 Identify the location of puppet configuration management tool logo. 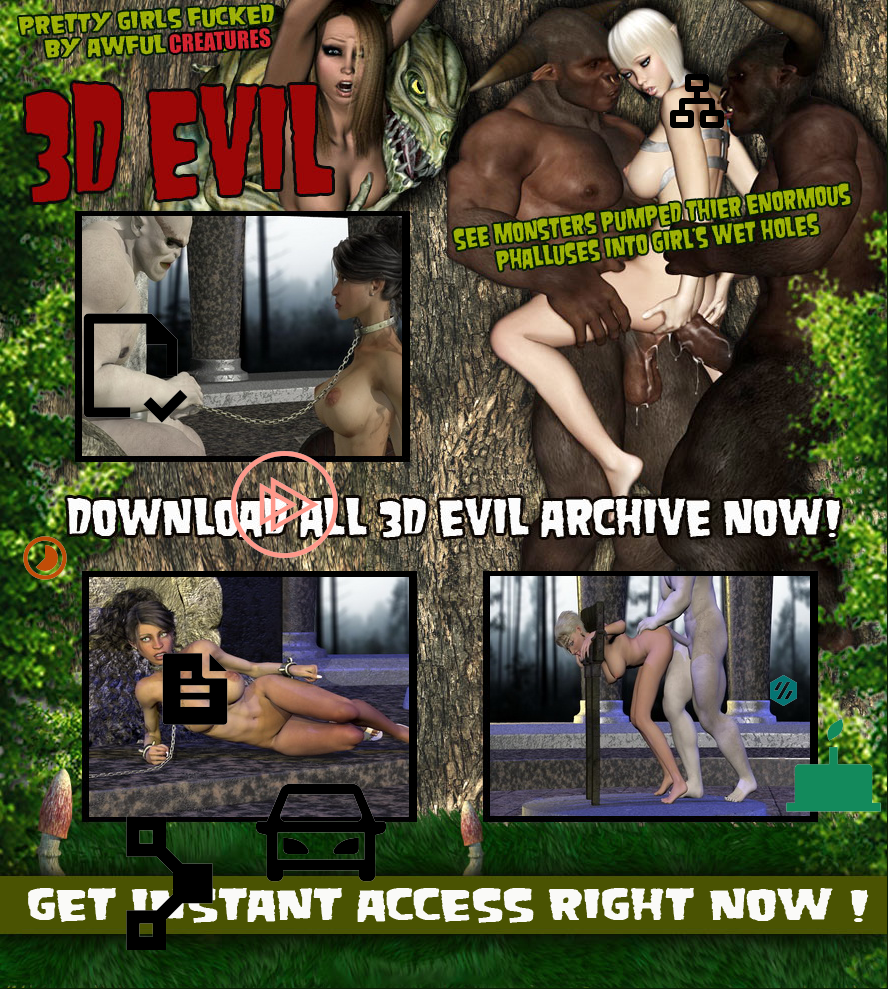
(169, 883).